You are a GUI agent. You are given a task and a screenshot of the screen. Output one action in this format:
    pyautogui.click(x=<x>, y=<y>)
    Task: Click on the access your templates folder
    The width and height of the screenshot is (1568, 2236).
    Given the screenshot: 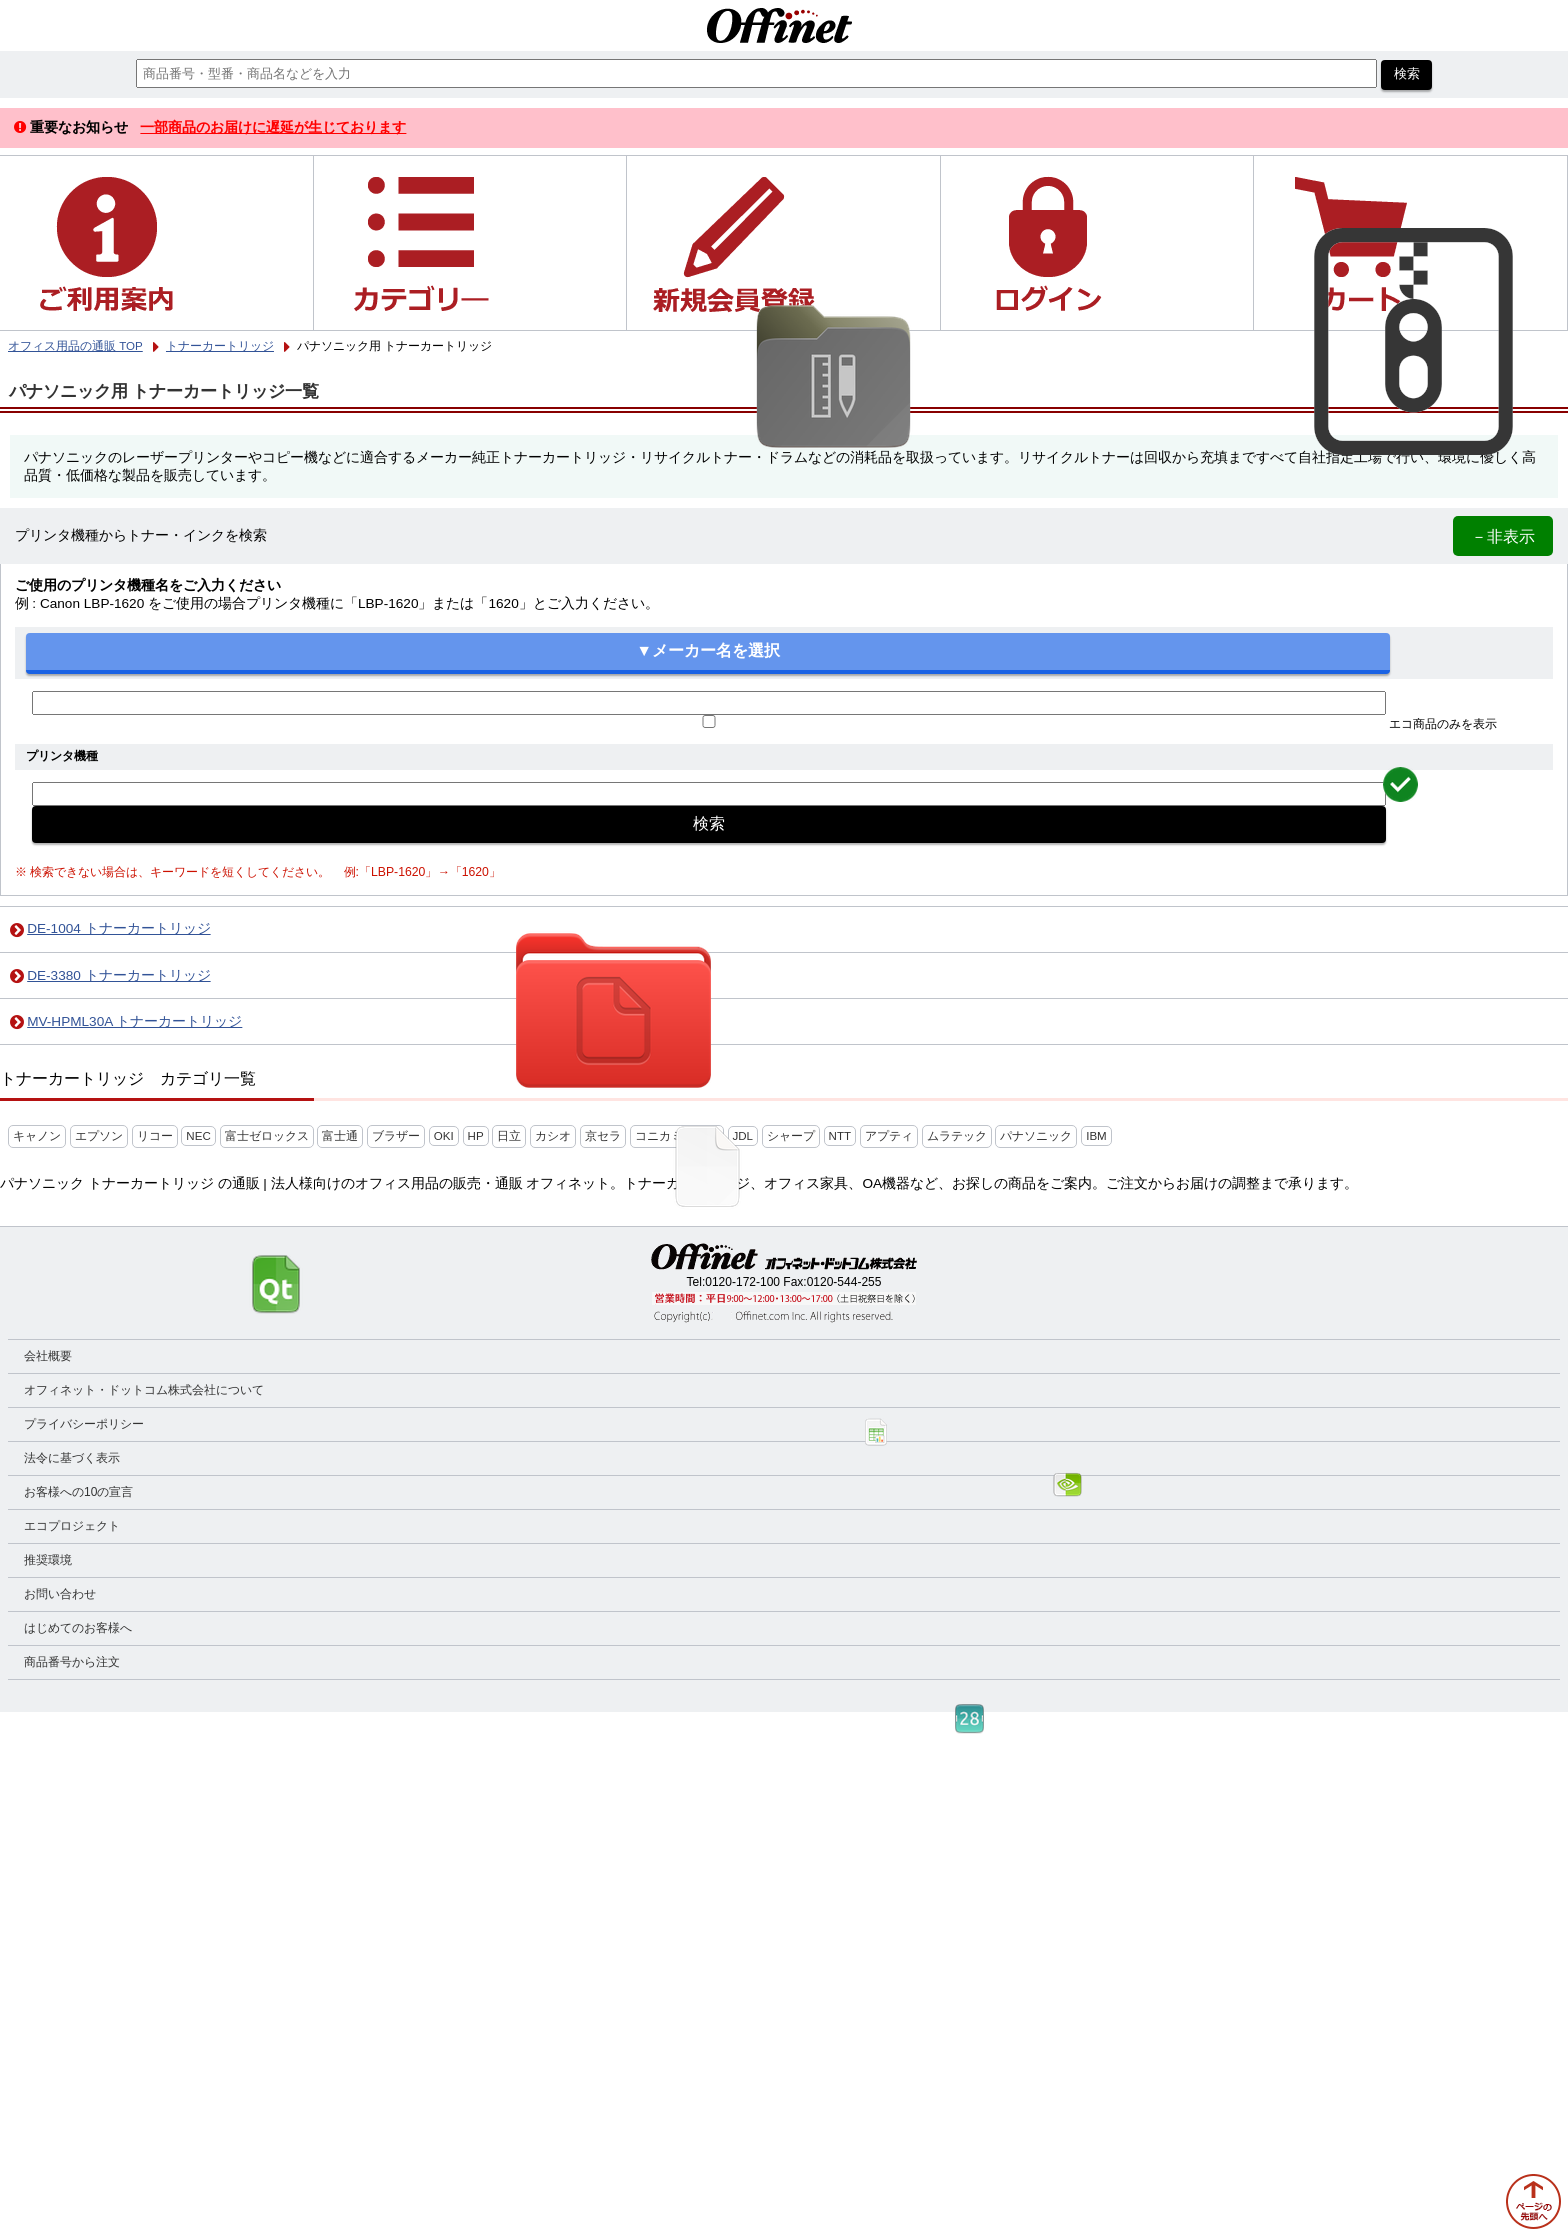 What is the action you would take?
    pyautogui.click(x=833, y=376)
    